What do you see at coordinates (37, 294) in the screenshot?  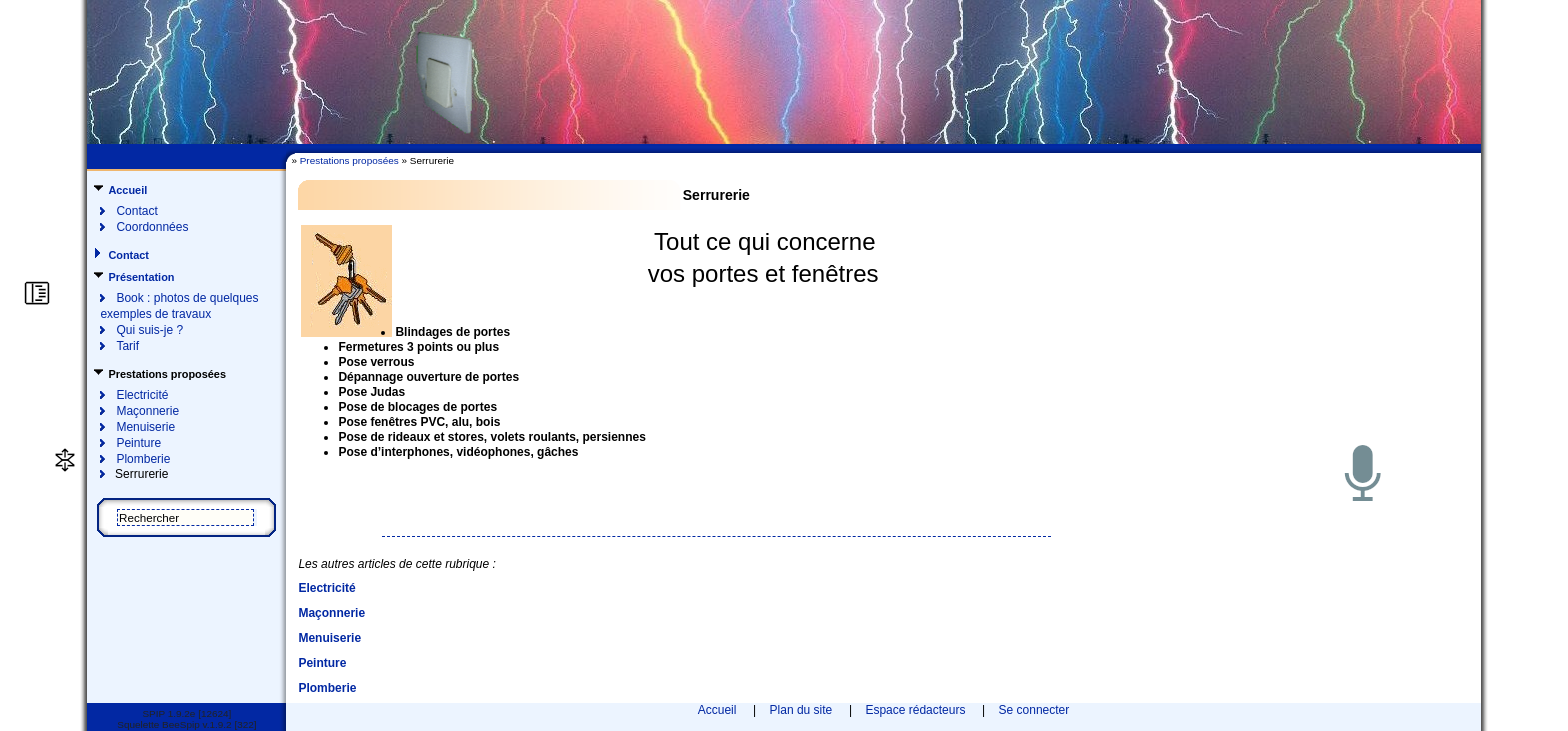 I see `open code-oss editor` at bounding box center [37, 294].